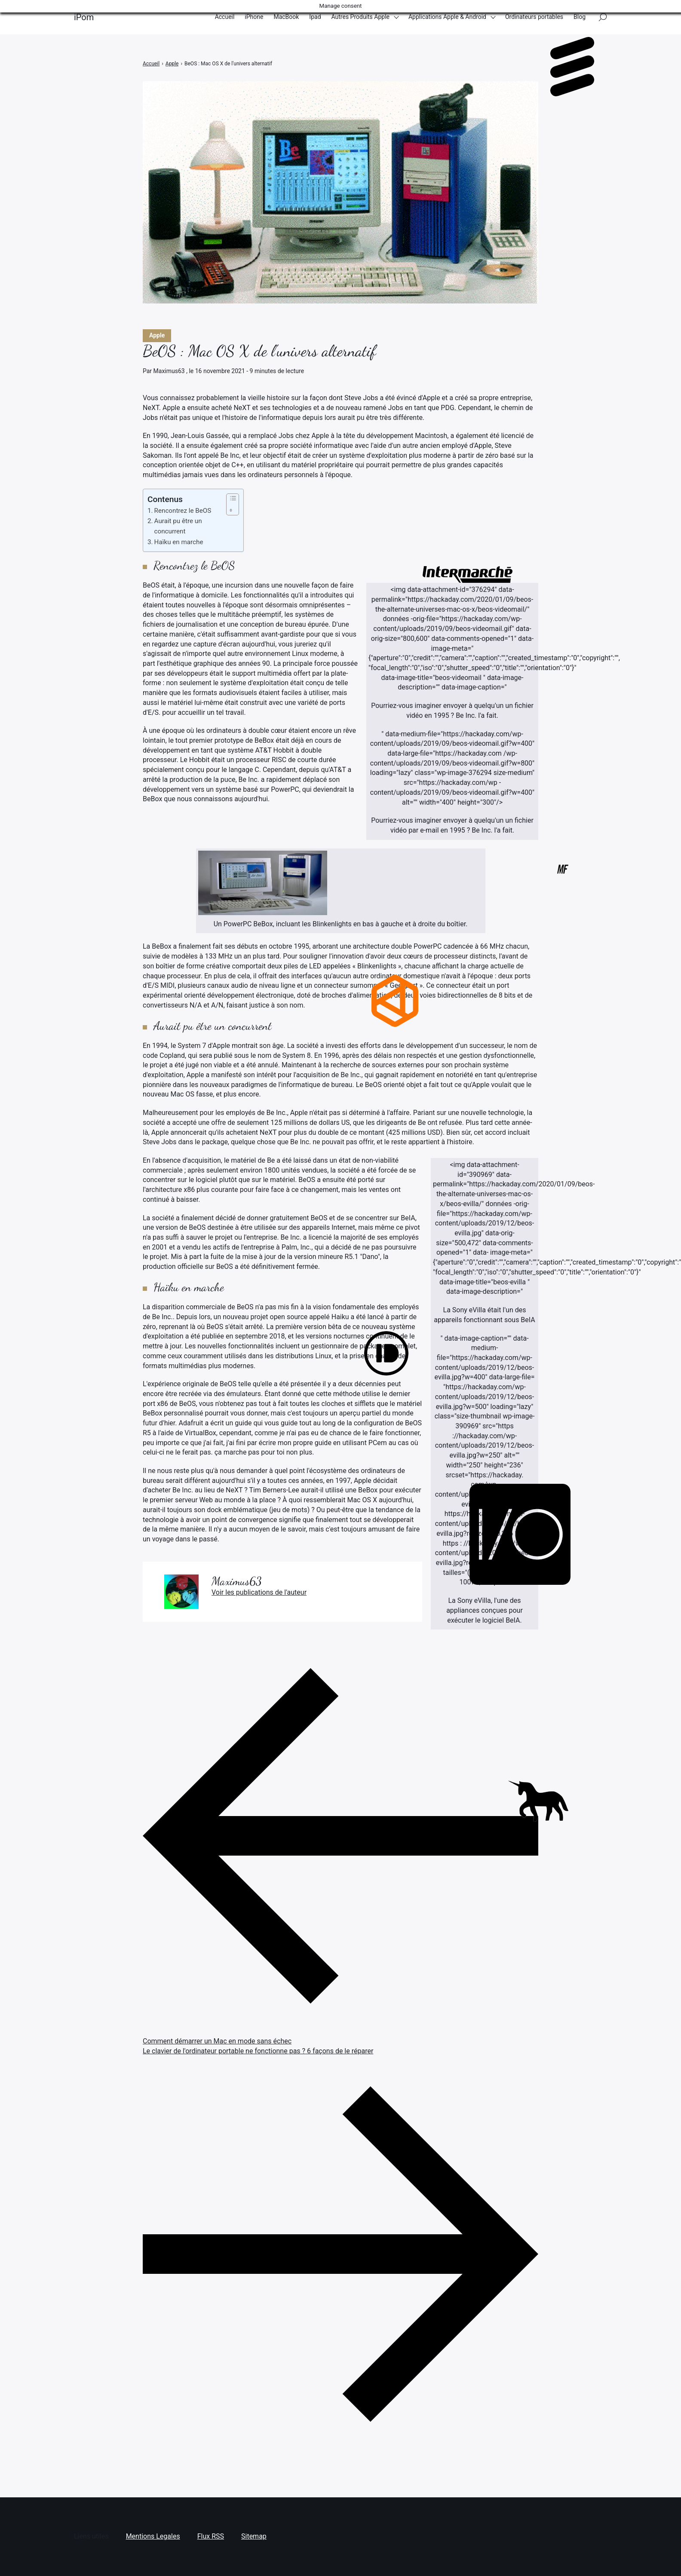 This screenshot has height=2576, width=681. I want to click on webdriverio automation framework logo, so click(520, 1534).